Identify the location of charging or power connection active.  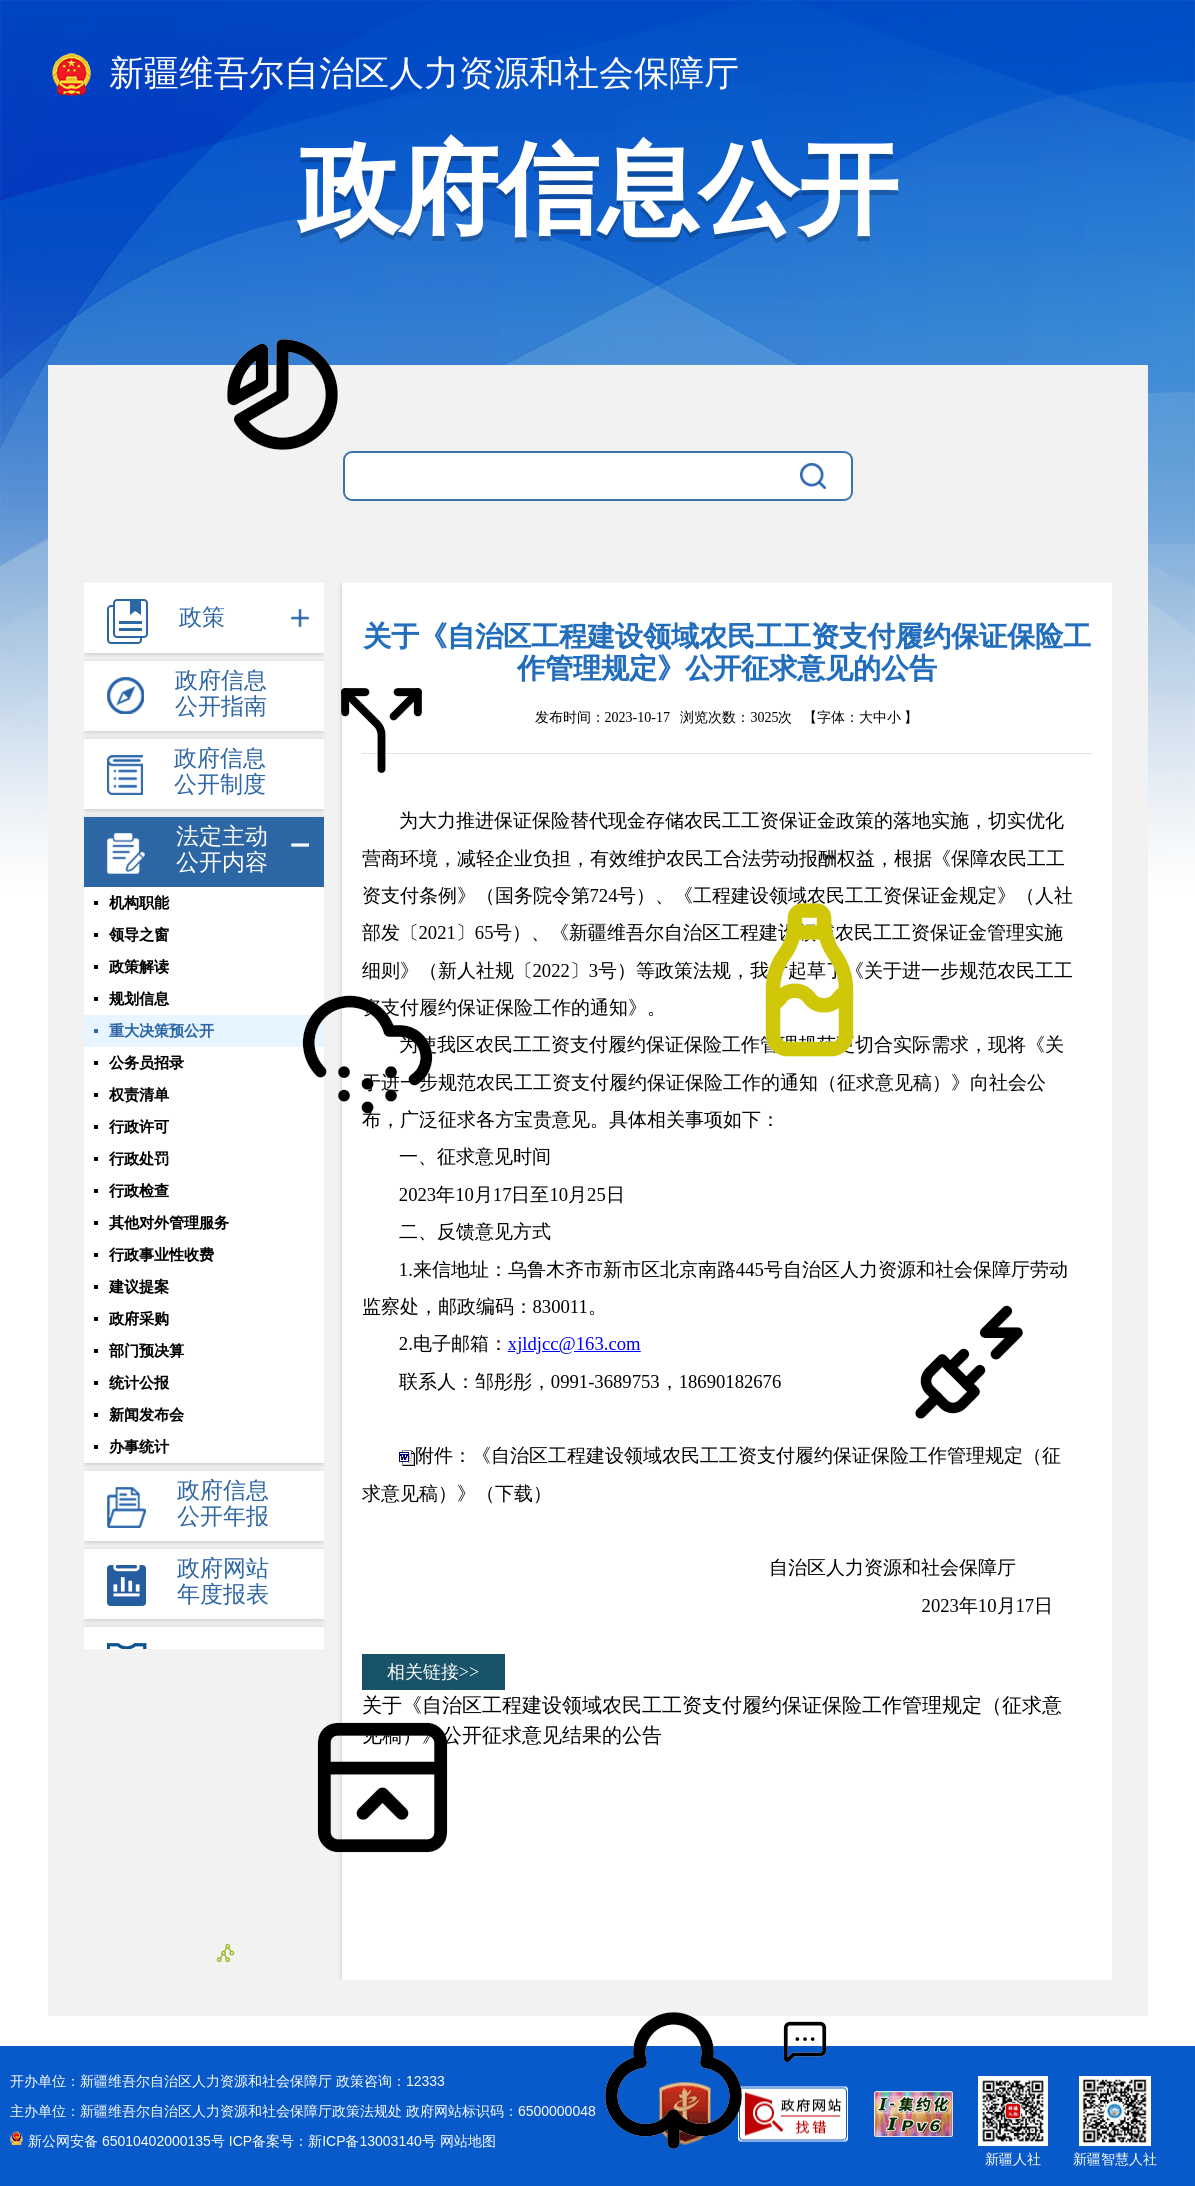
(974, 1359).